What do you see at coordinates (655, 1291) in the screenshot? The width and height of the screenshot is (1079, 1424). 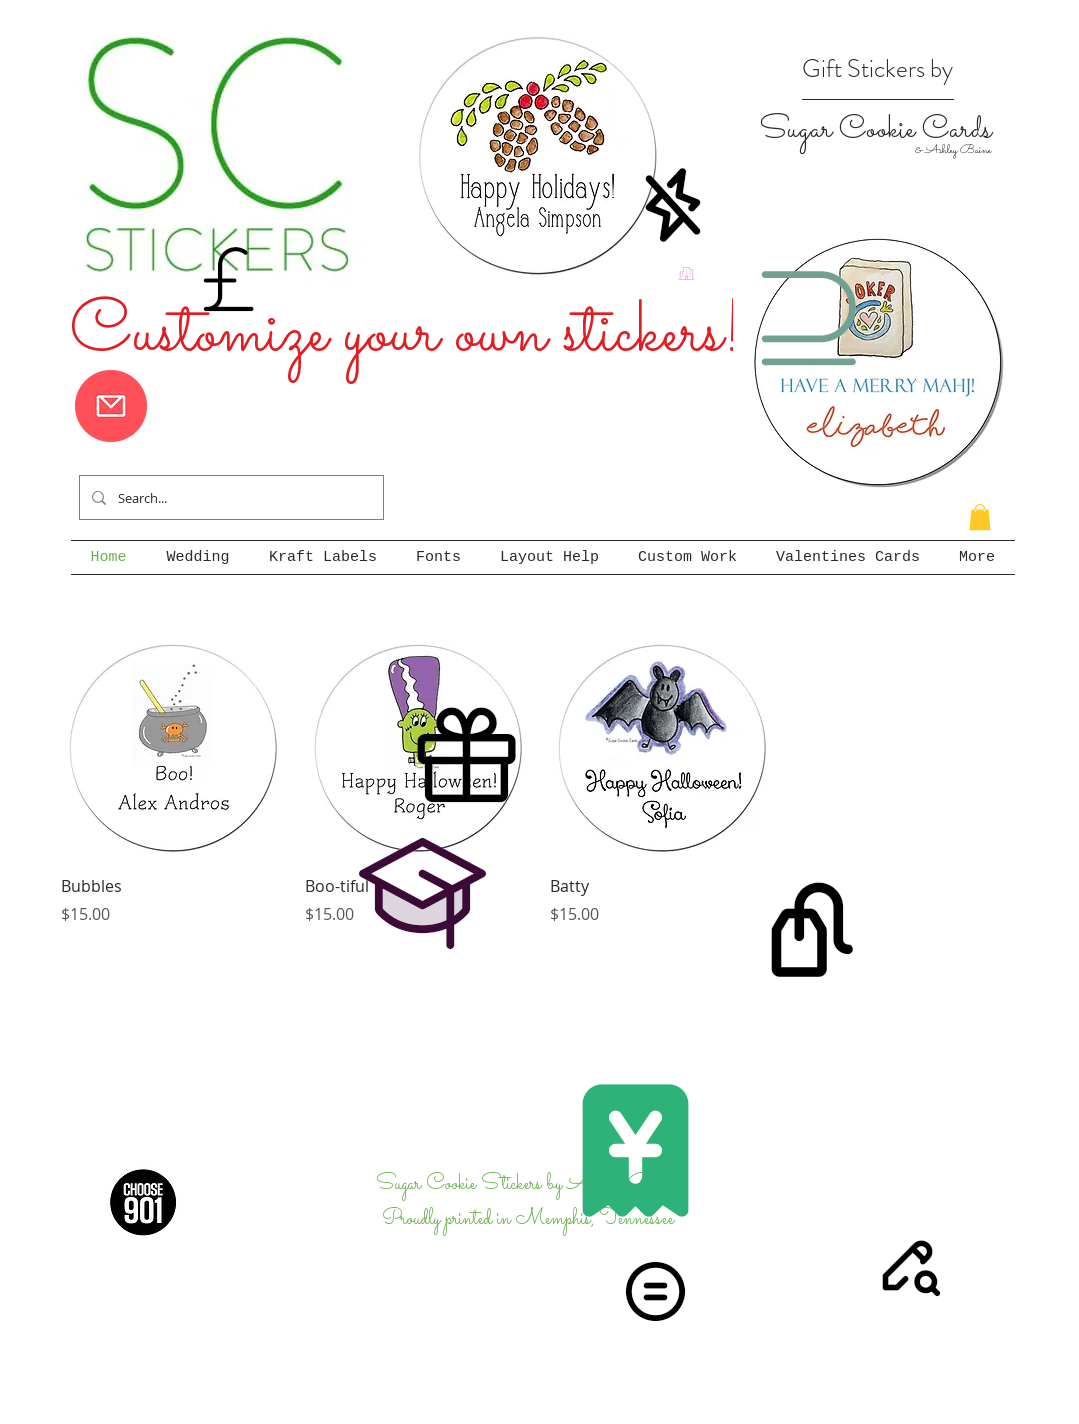 I see `indicates creative commons no-derivatives license` at bounding box center [655, 1291].